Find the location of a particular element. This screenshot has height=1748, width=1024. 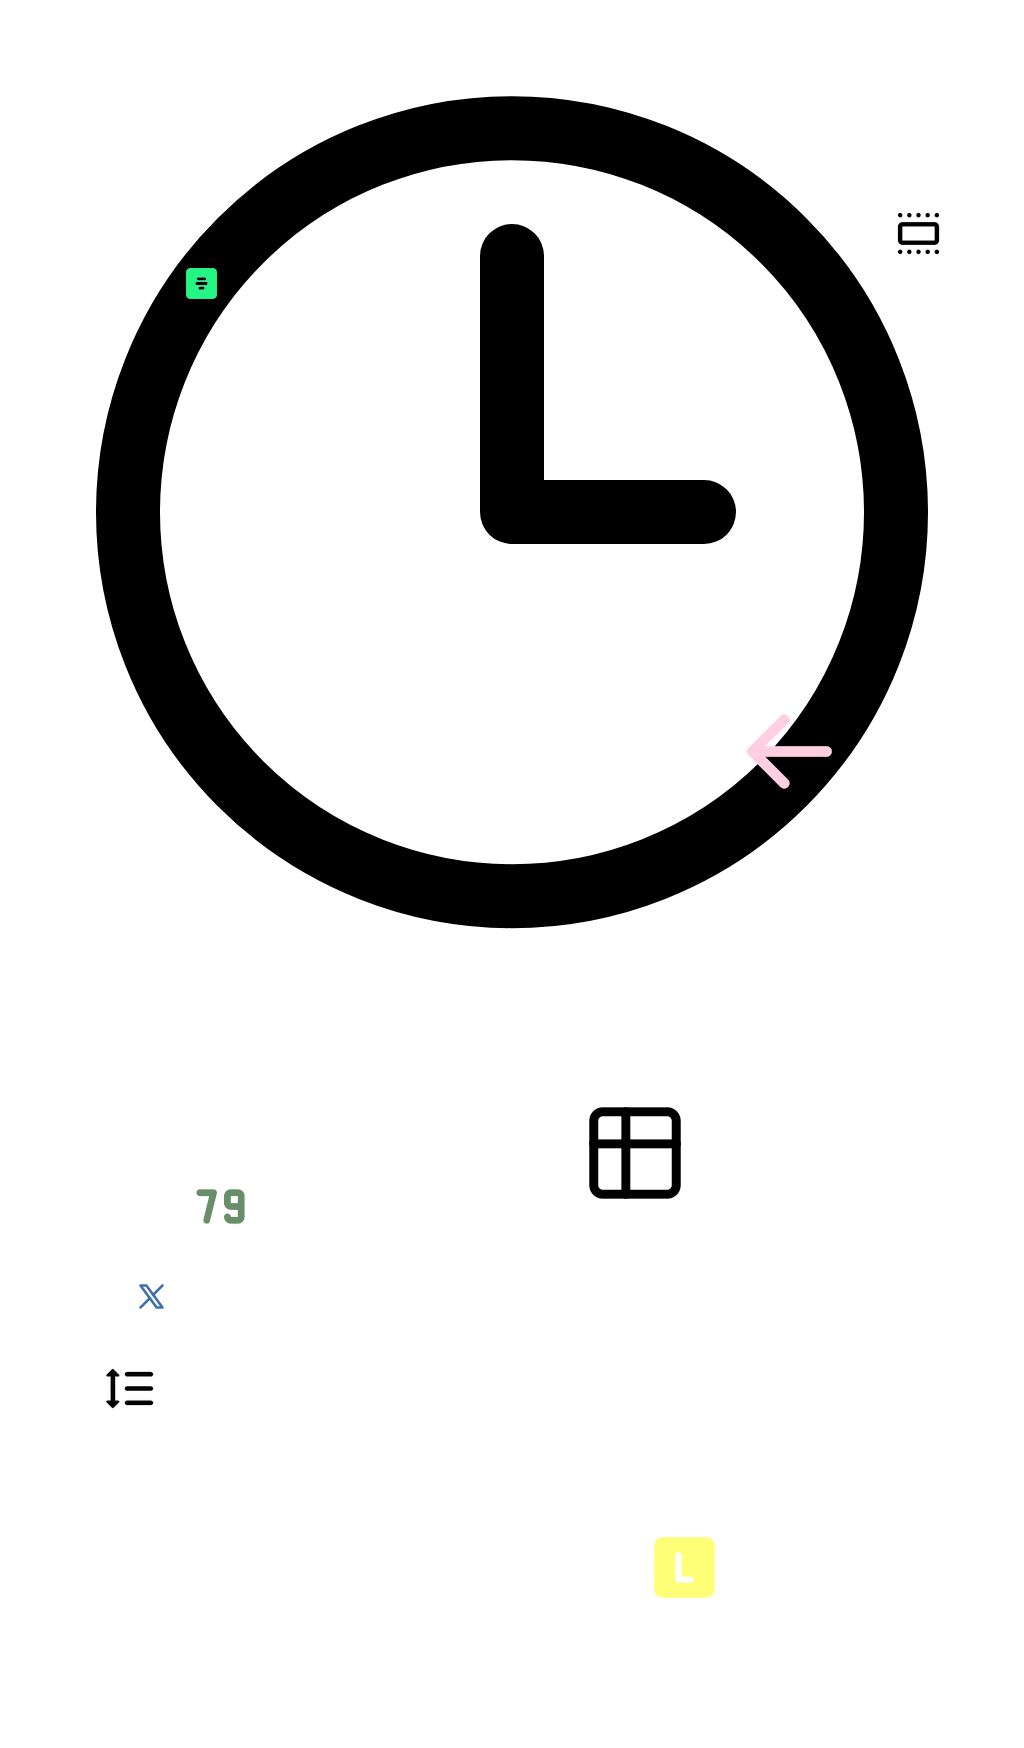

share to X (formerly Twitter) is located at coordinates (151, 1296).